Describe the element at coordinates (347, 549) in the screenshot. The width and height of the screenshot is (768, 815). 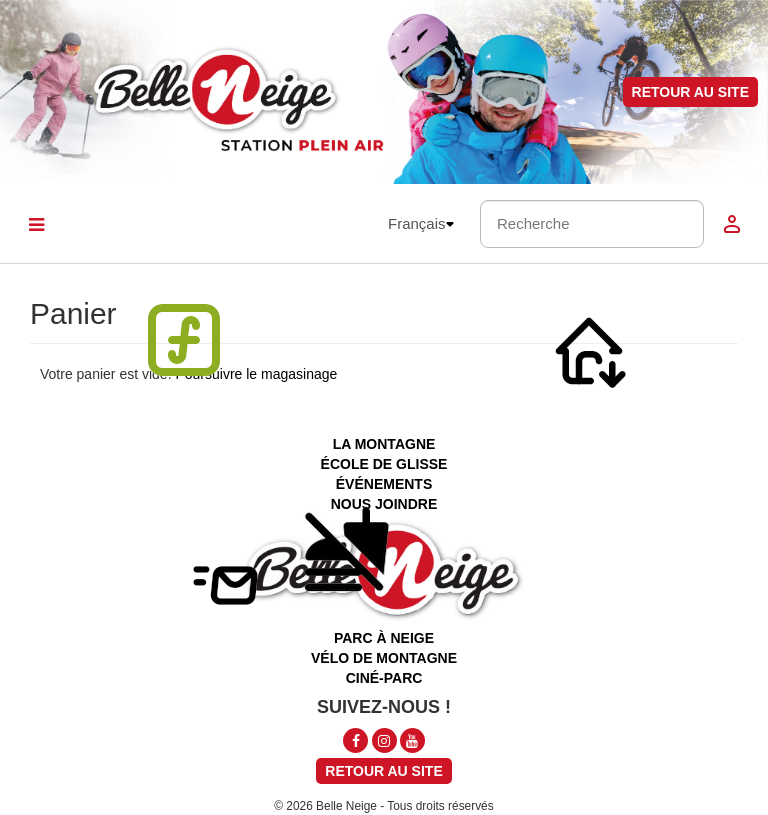
I see `indicates food or eating is not allowed` at that location.